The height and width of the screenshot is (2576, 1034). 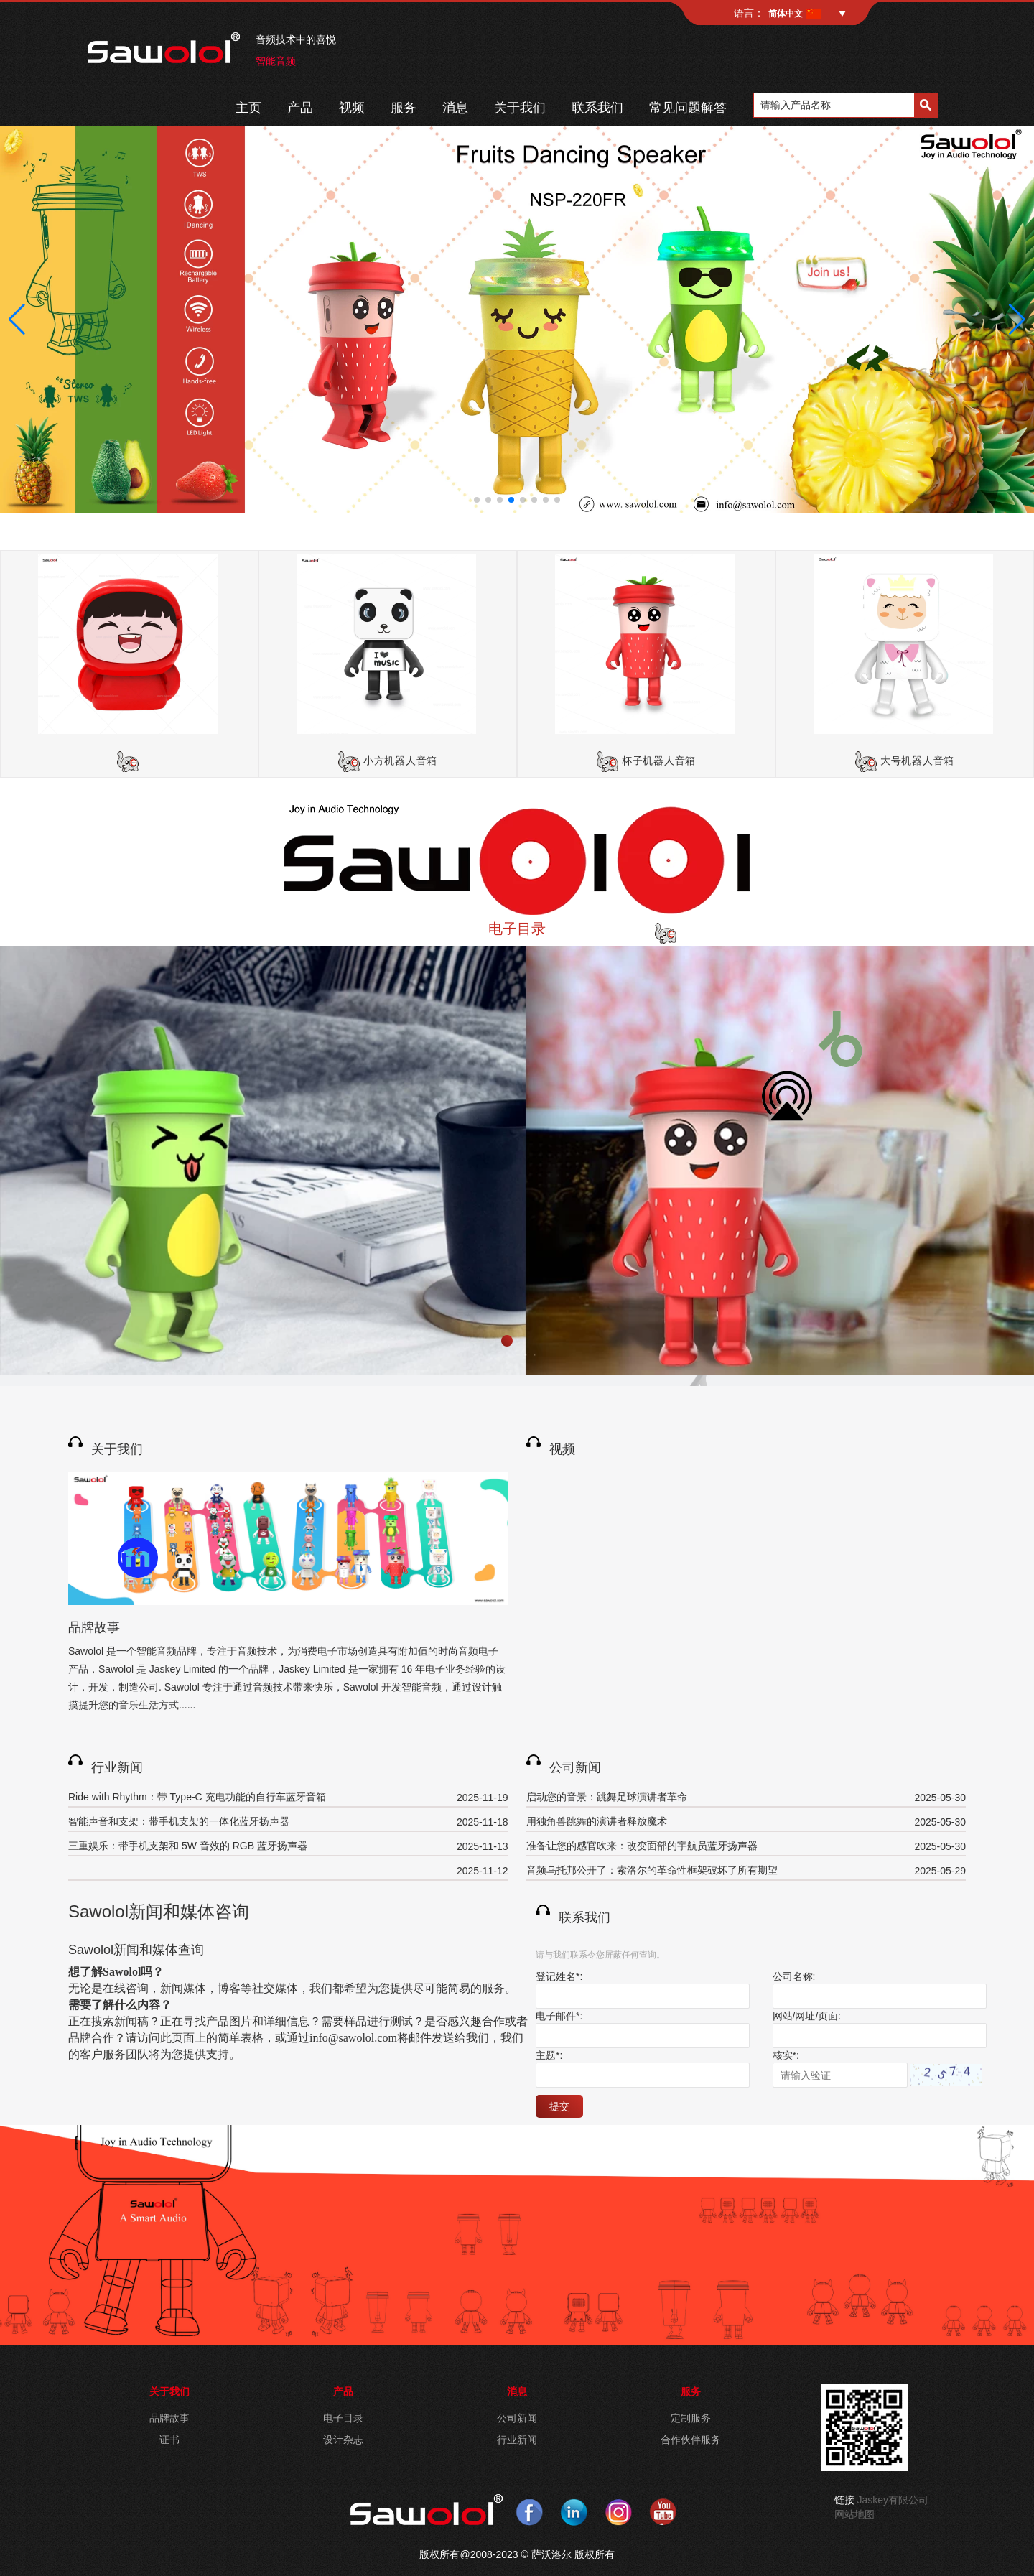 I want to click on stream audio to airplay-compatible devices, so click(x=787, y=1096).